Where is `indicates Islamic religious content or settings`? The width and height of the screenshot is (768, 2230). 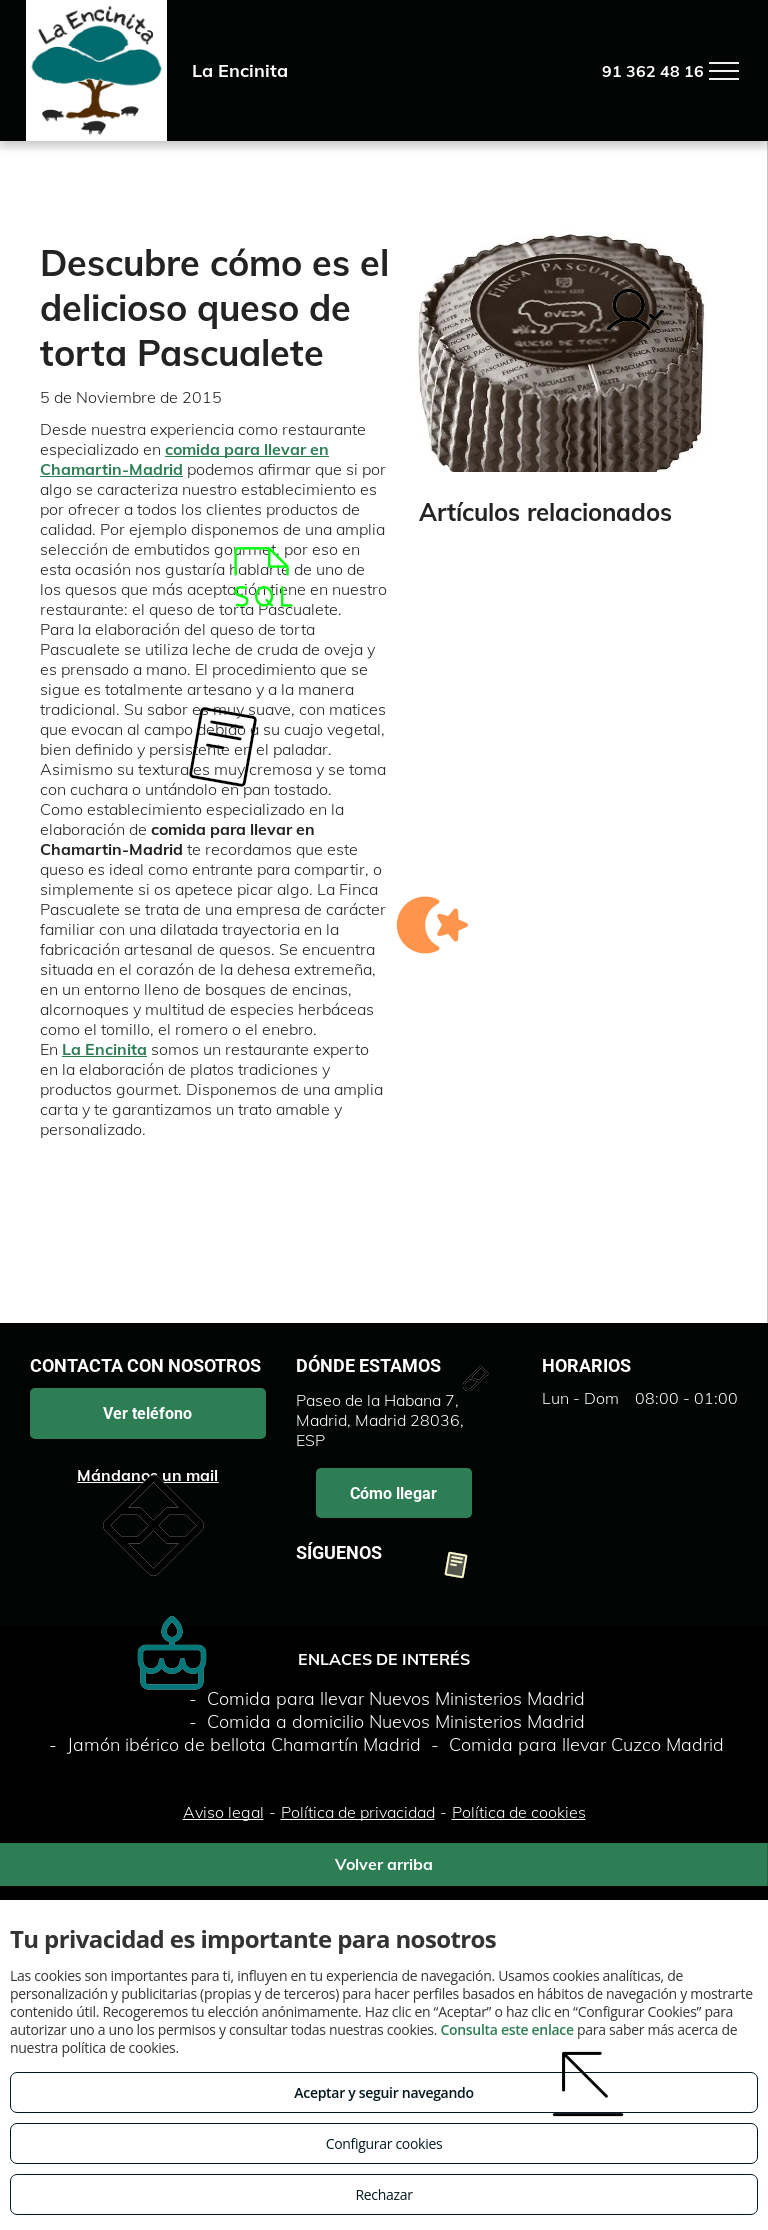
indicates Islamic religious content or settings is located at coordinates (430, 925).